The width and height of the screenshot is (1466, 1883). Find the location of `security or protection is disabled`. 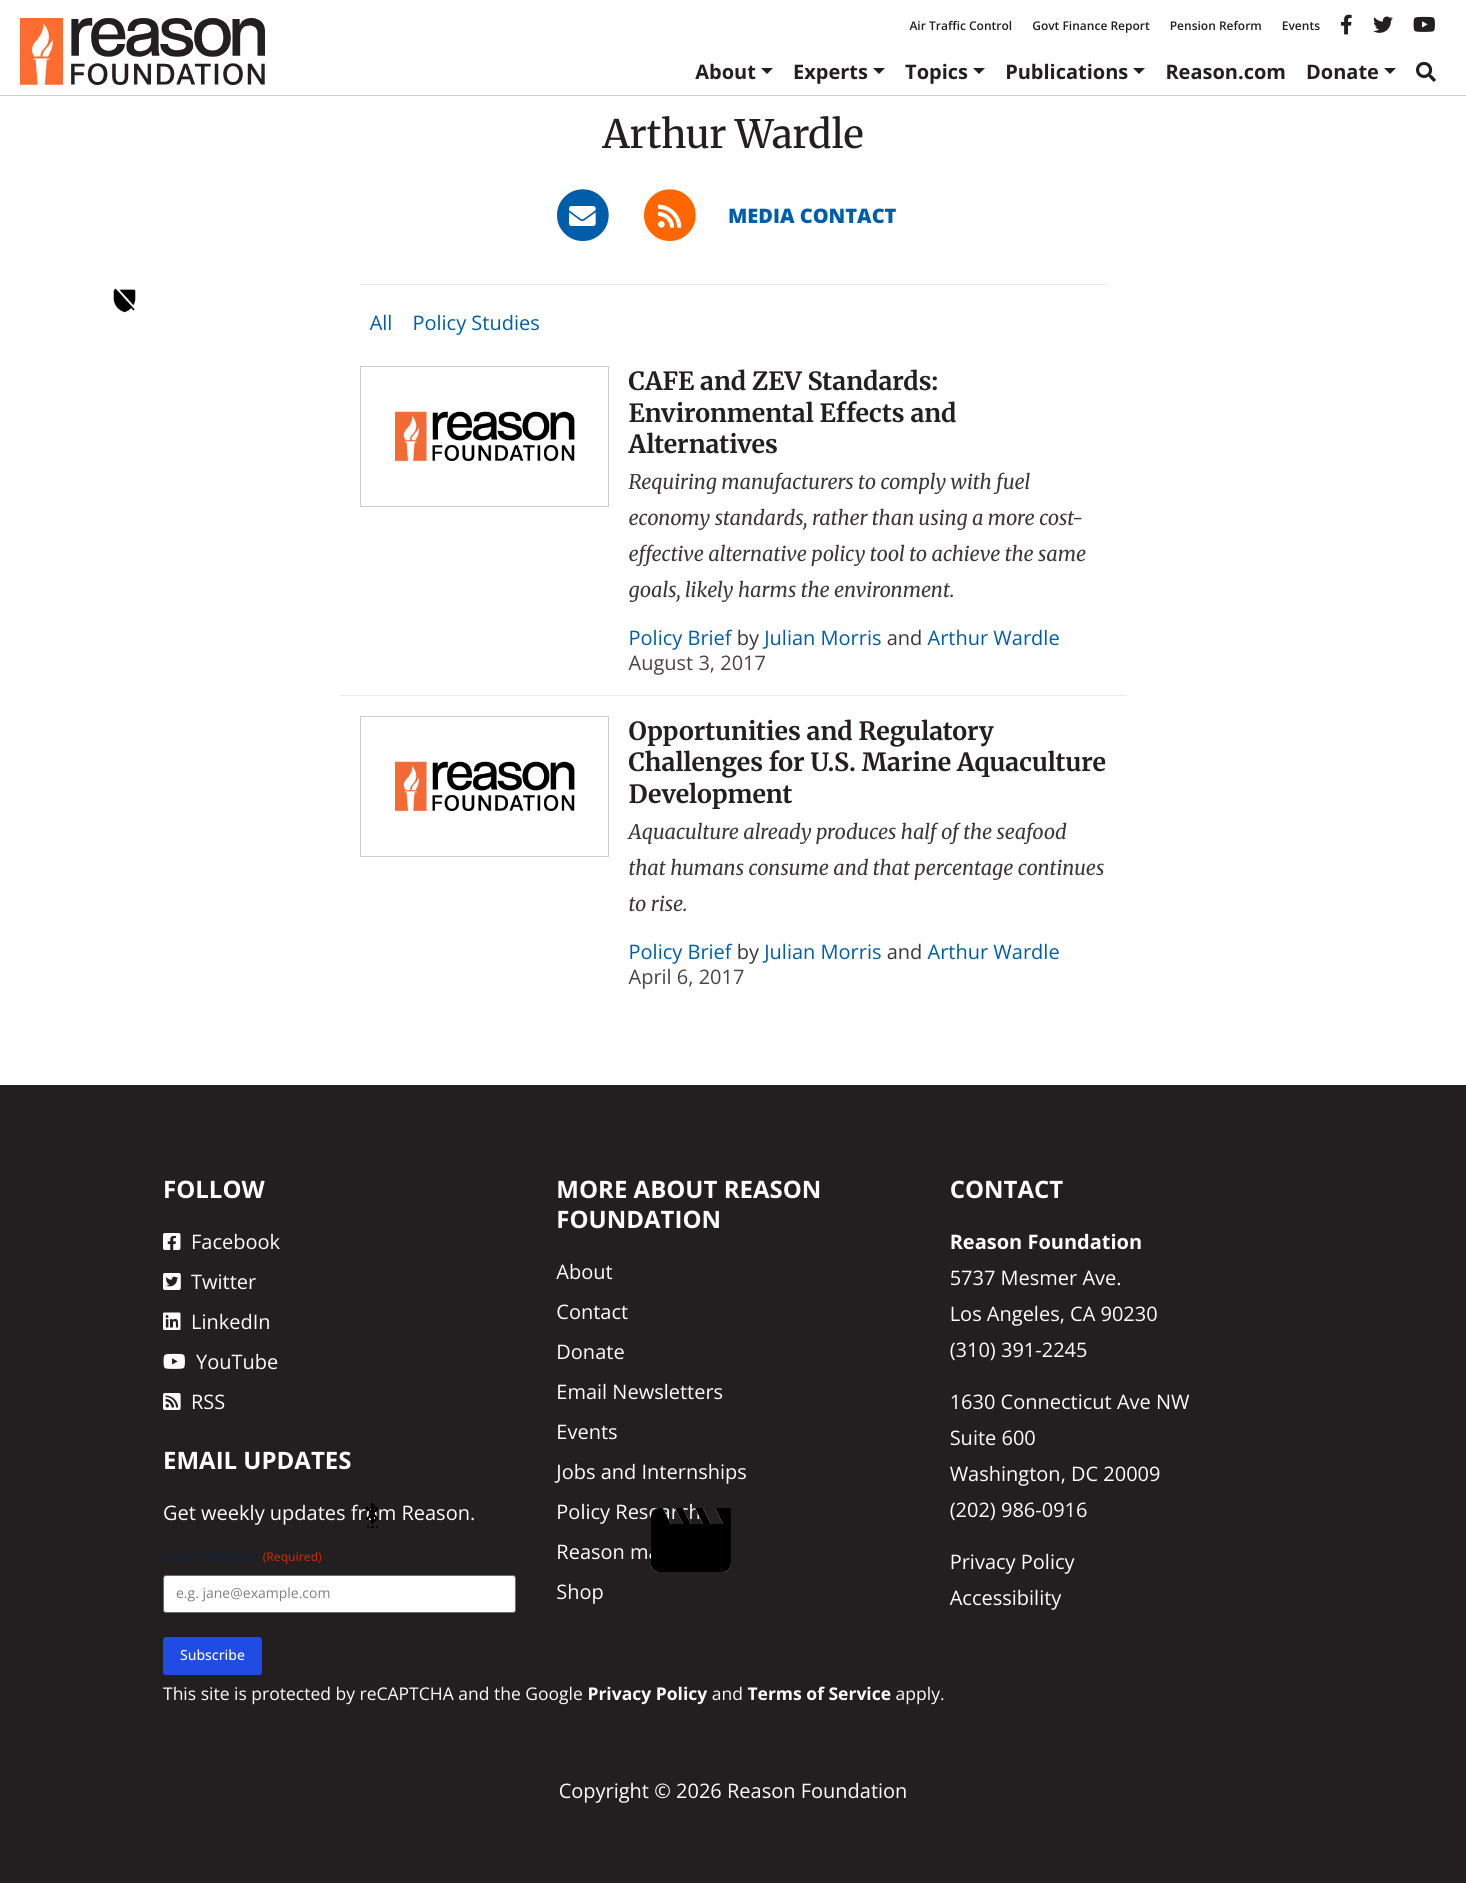

security or protection is disabled is located at coordinates (124, 299).